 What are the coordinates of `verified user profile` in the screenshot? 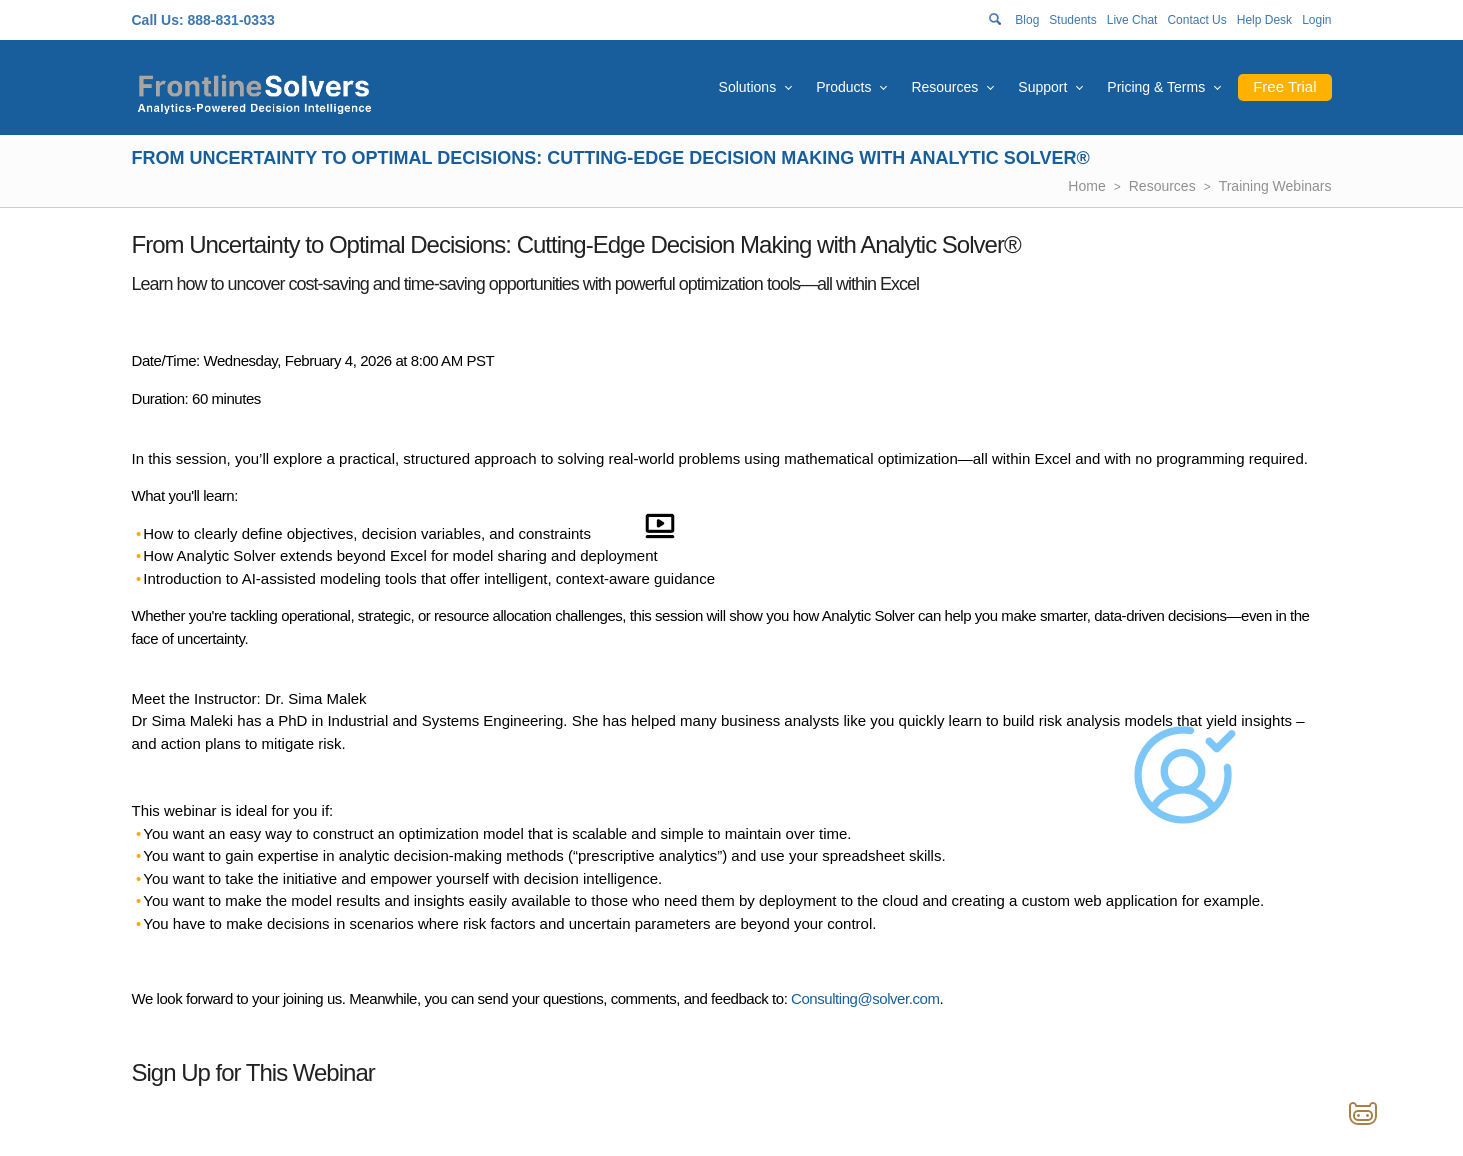 It's located at (1183, 775).